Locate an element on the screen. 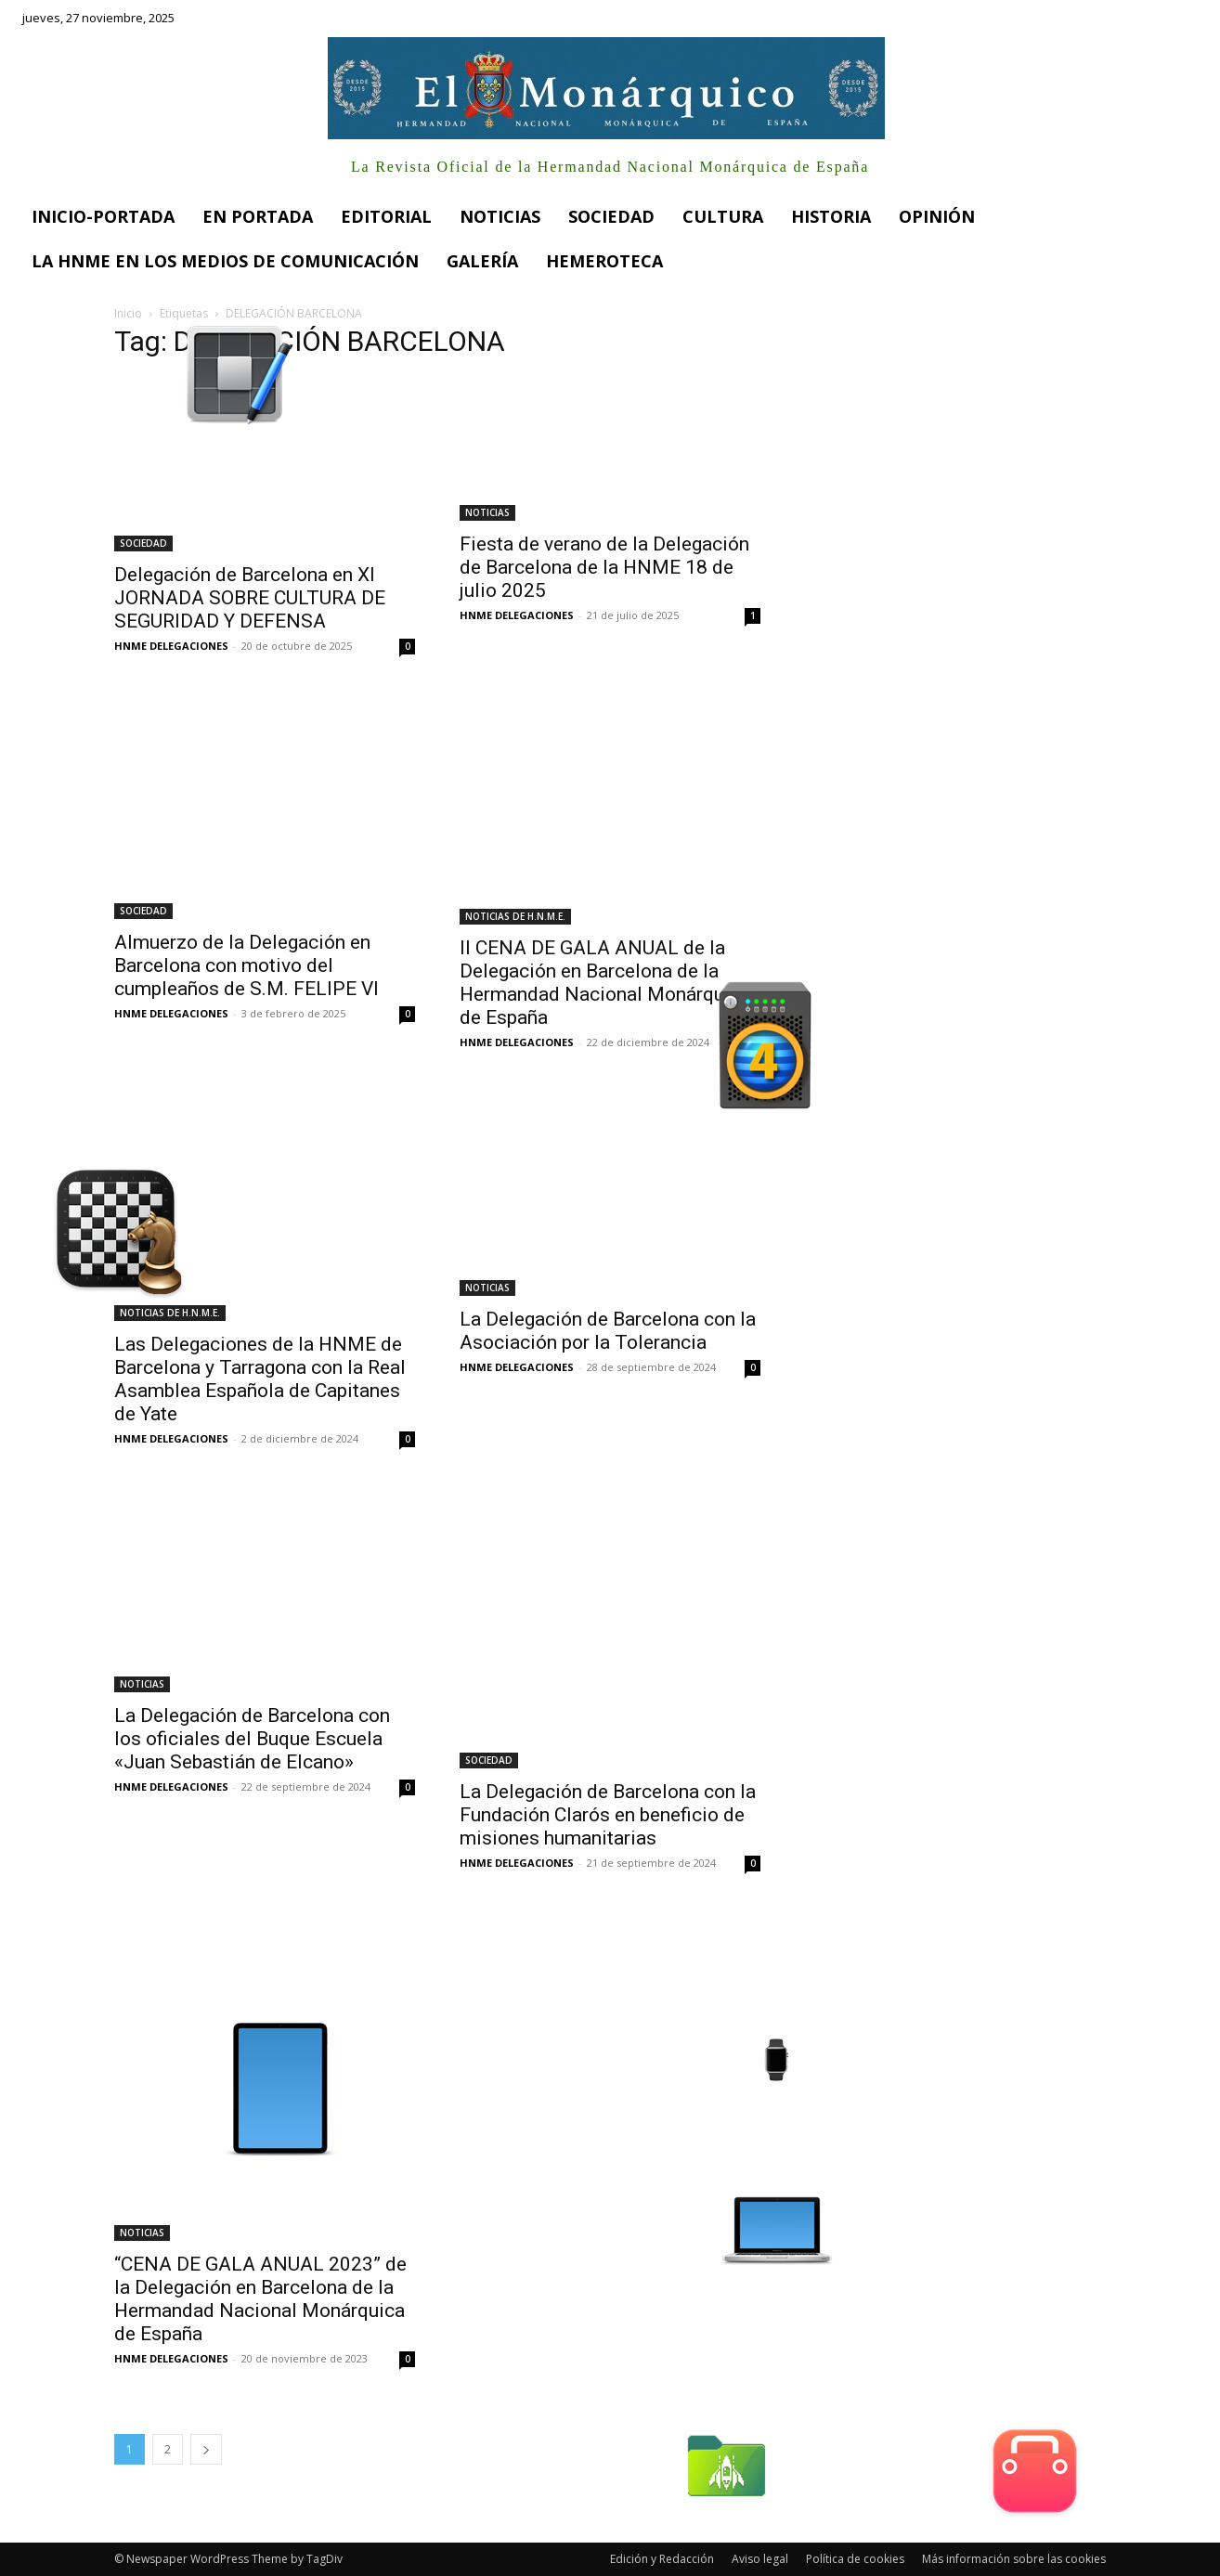 Image resolution: width=1220 pixels, height=2576 pixels. iPad Air device in connected devices list is located at coordinates (280, 2090).